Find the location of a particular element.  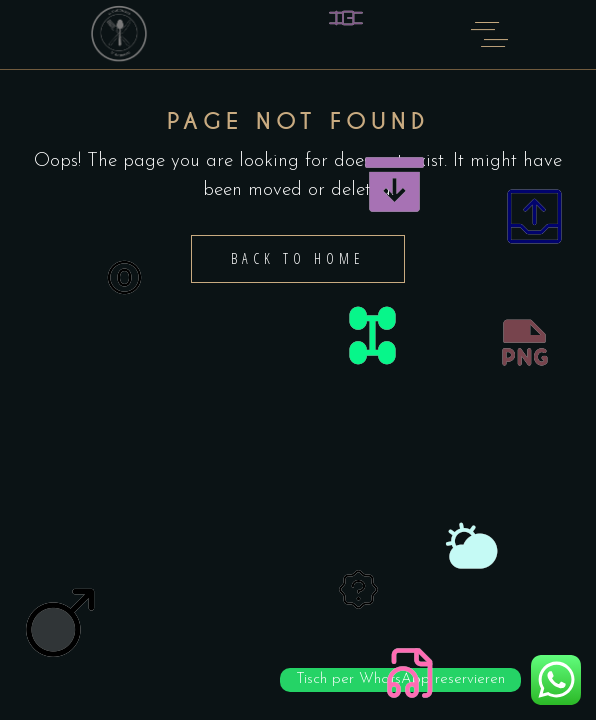

archive this item is located at coordinates (394, 184).